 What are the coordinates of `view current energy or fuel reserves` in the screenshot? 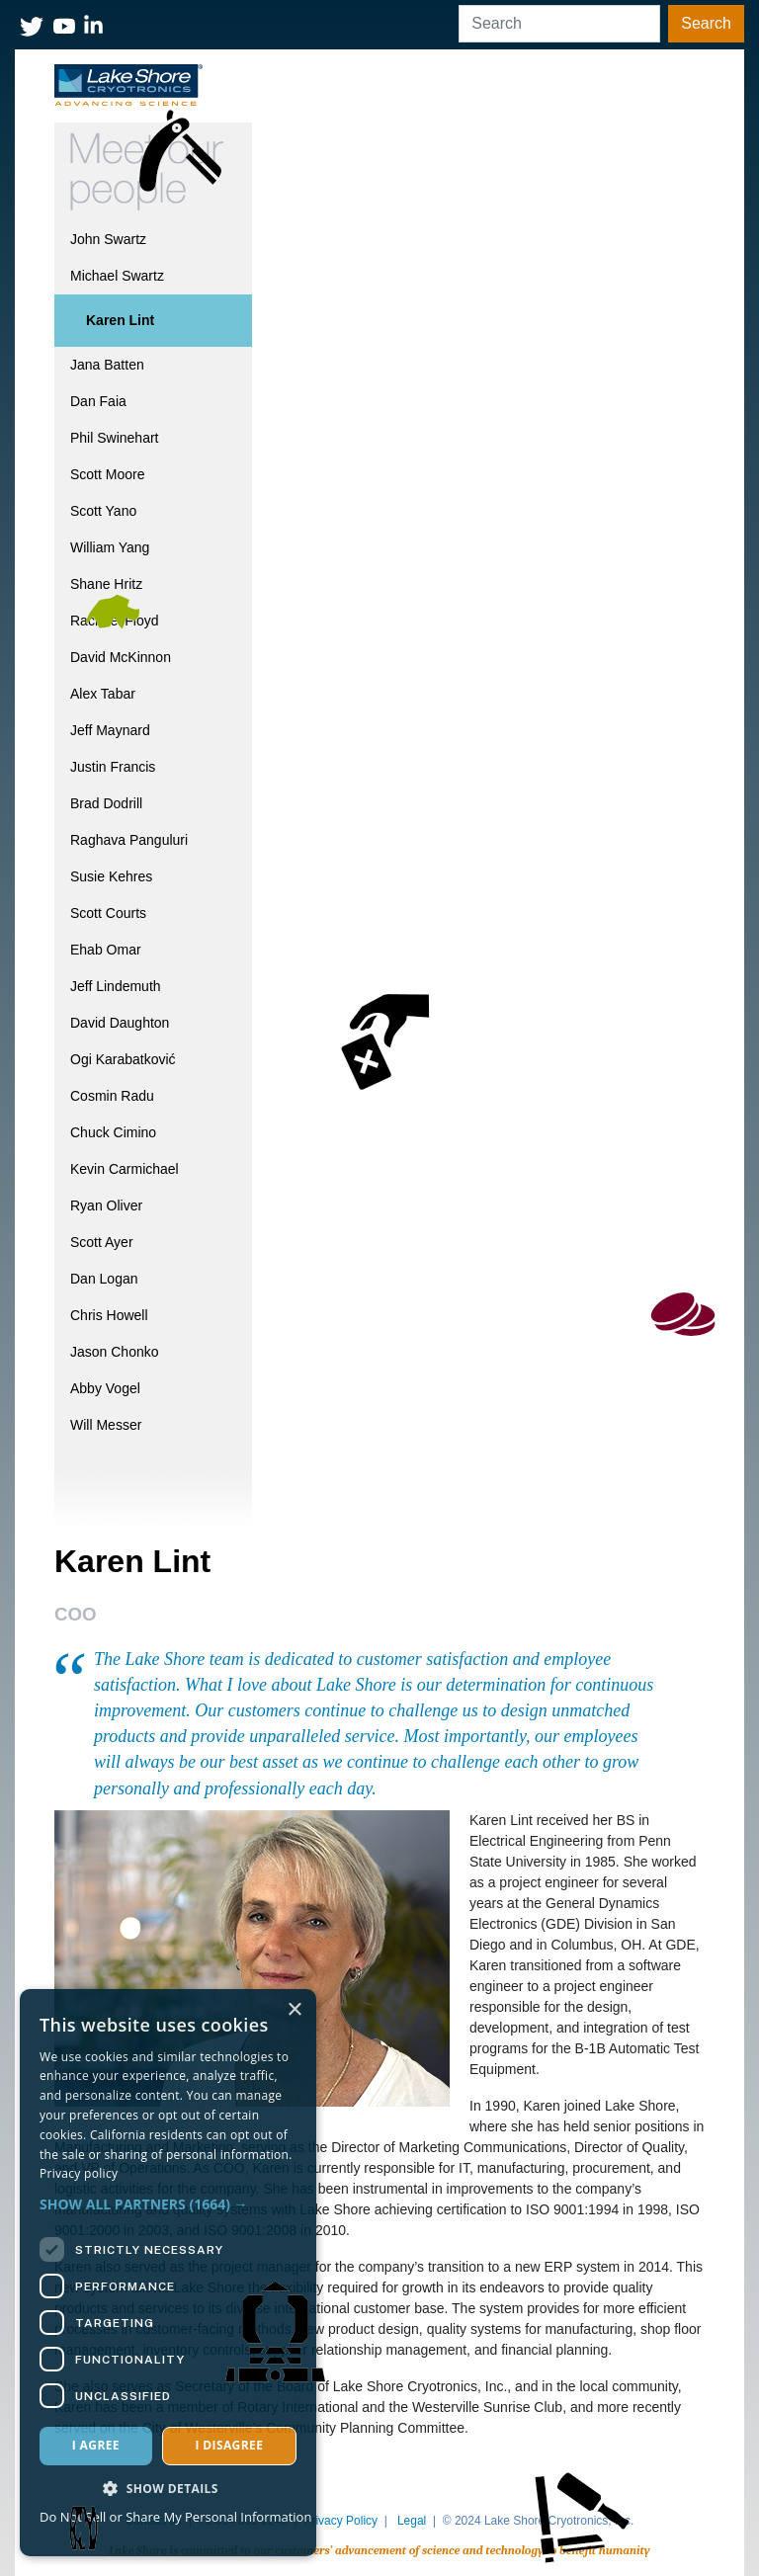 It's located at (275, 2331).